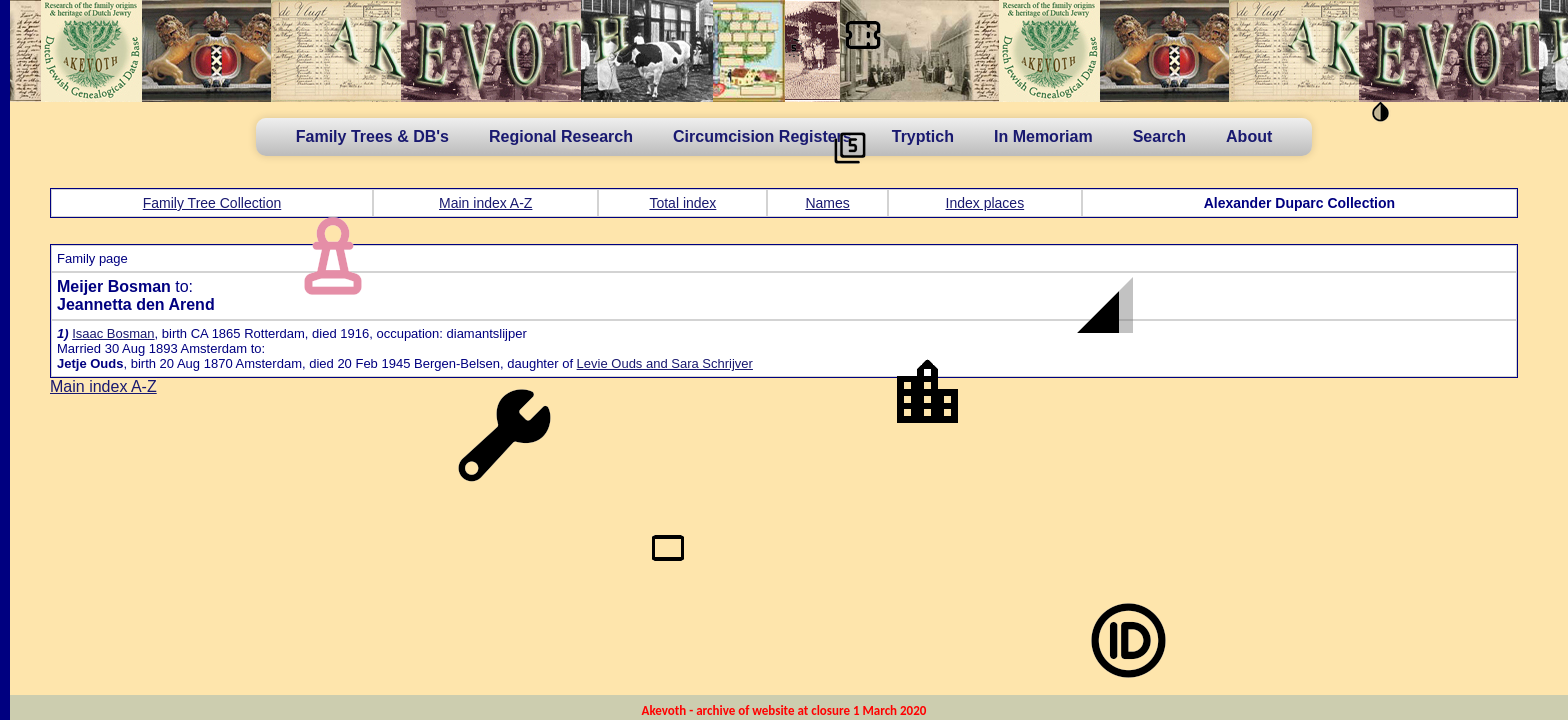  Describe the element at coordinates (668, 548) in the screenshot. I see `crop image to 5:4 aspect ratio` at that location.